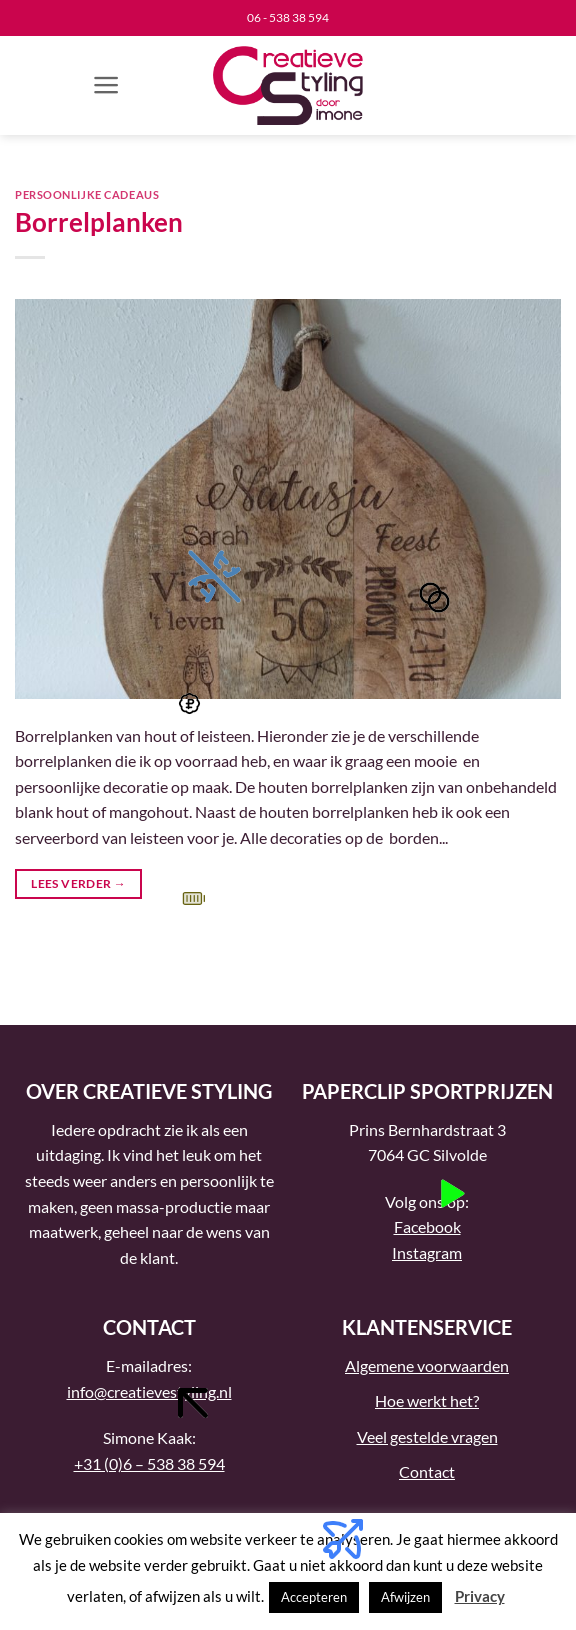 The image size is (576, 1630). Describe the element at coordinates (343, 1539) in the screenshot. I see `archery or hunting game mode` at that location.